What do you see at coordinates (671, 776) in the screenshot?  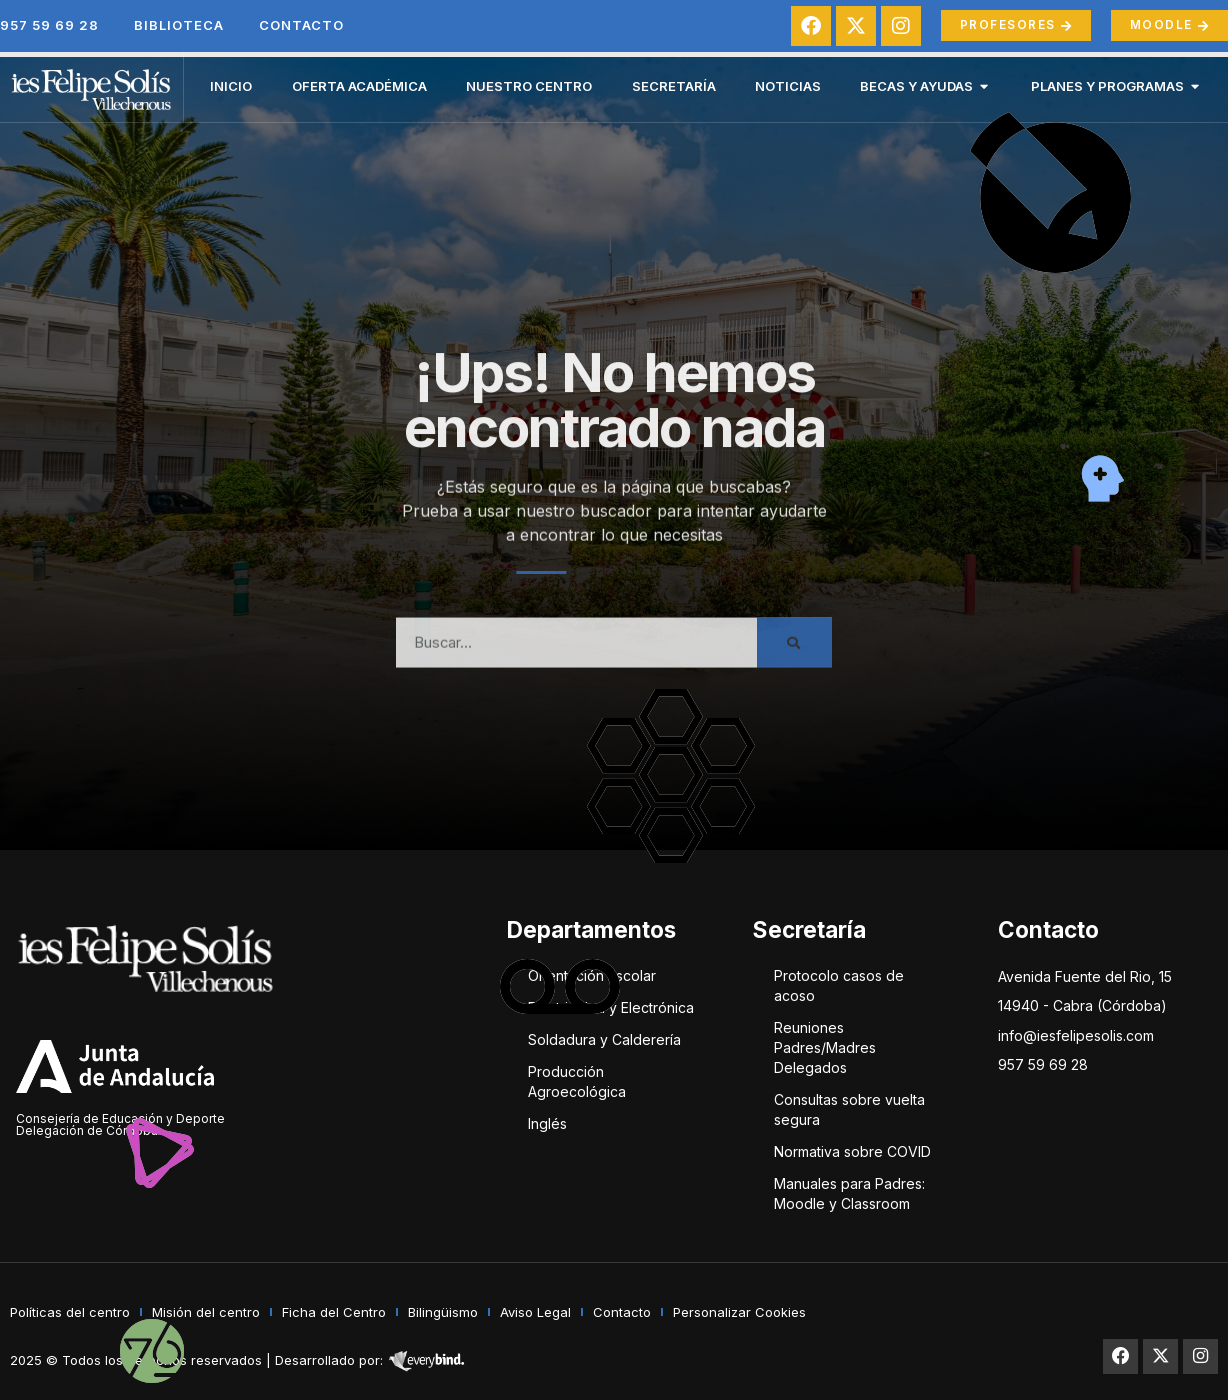 I see `cilium logo - open source cloud native networking platform` at bounding box center [671, 776].